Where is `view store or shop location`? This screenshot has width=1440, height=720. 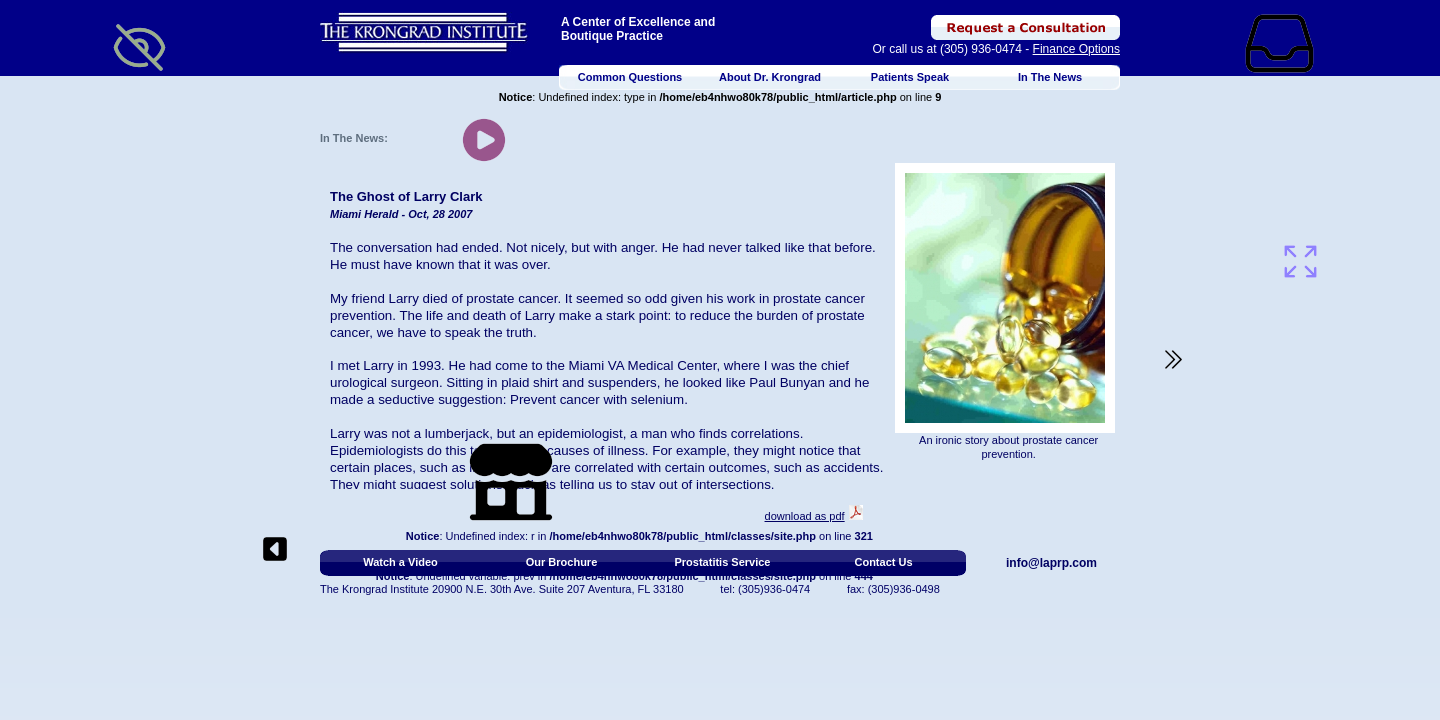 view store or shop location is located at coordinates (511, 482).